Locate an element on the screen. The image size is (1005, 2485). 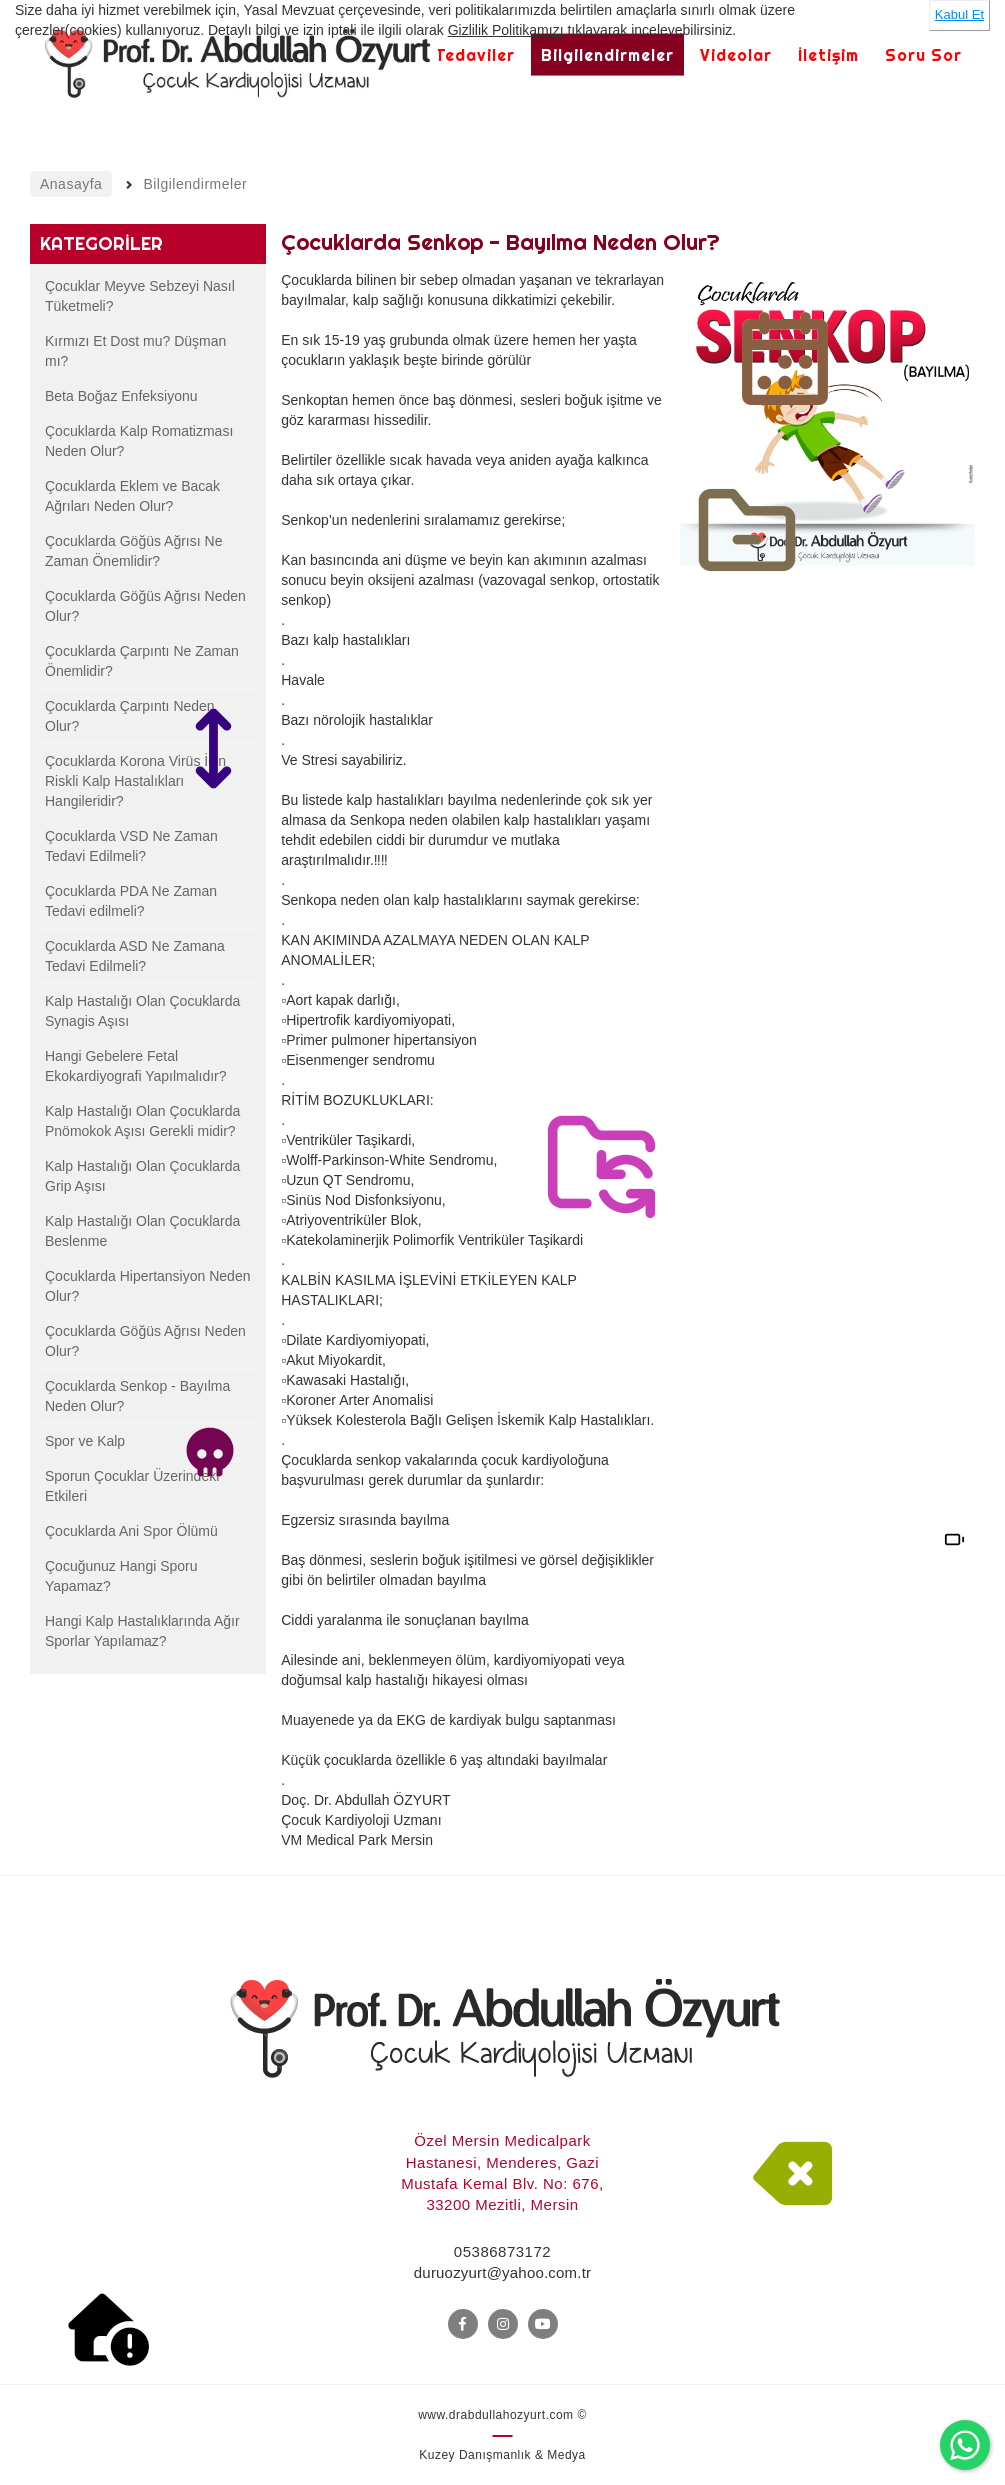
indicates current battery level is located at coordinates (954, 1539).